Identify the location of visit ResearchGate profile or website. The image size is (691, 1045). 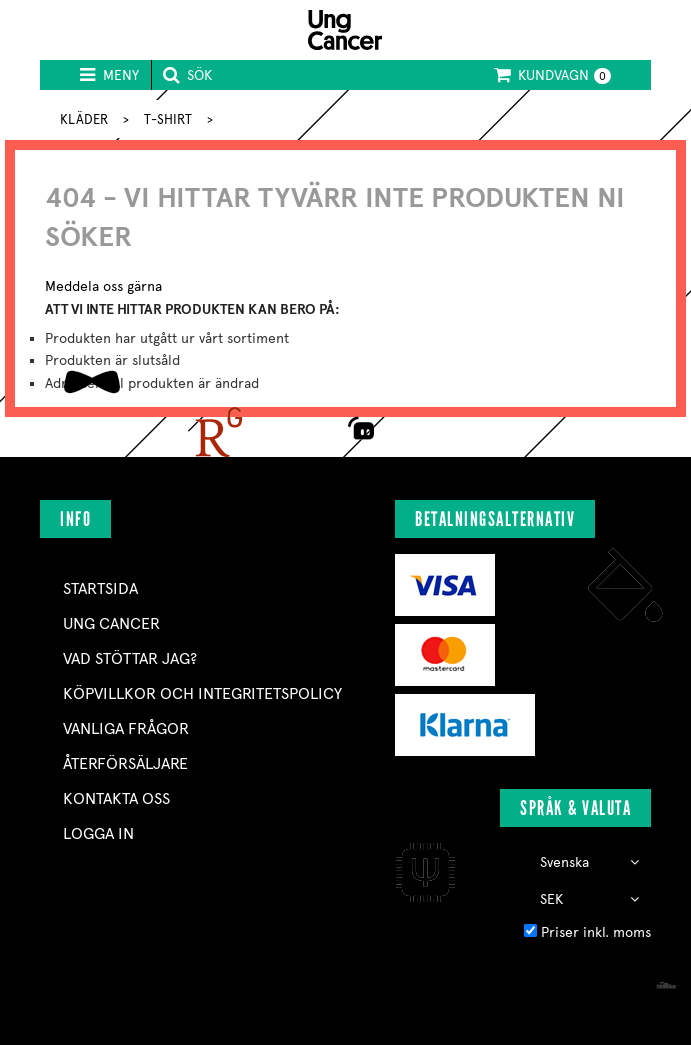
(219, 432).